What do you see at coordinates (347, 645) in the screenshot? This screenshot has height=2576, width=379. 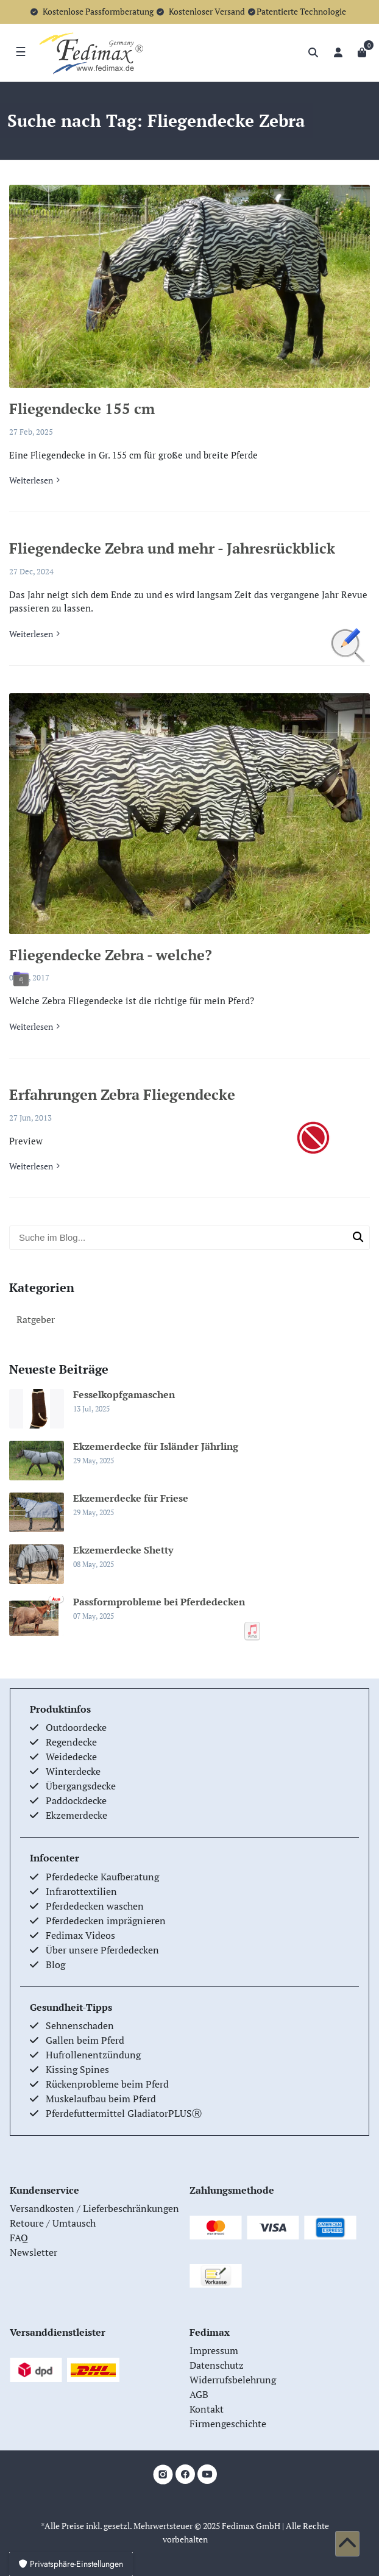 I see `open find and replace tool` at bounding box center [347, 645].